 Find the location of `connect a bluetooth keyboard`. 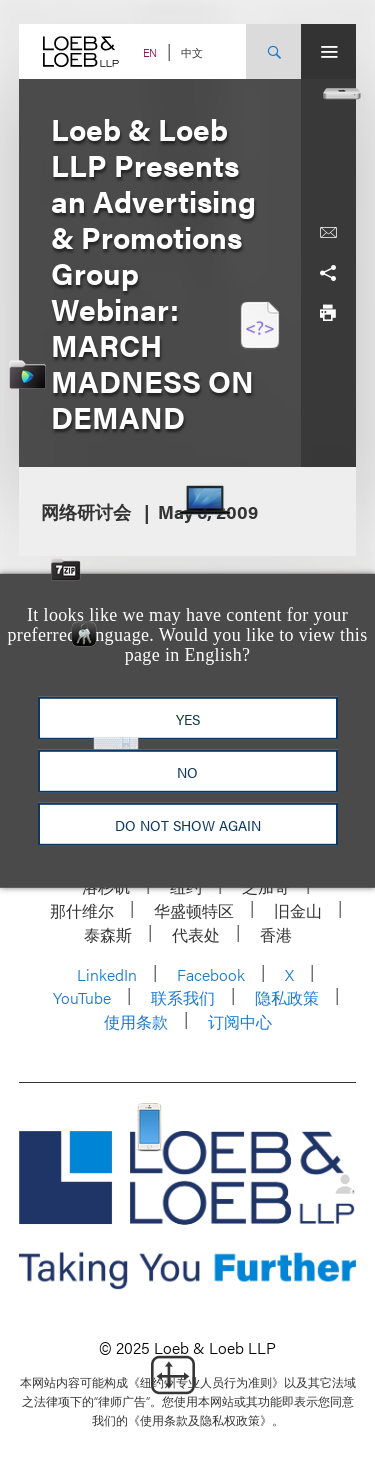

connect a bluetooth keyboard is located at coordinates (116, 743).